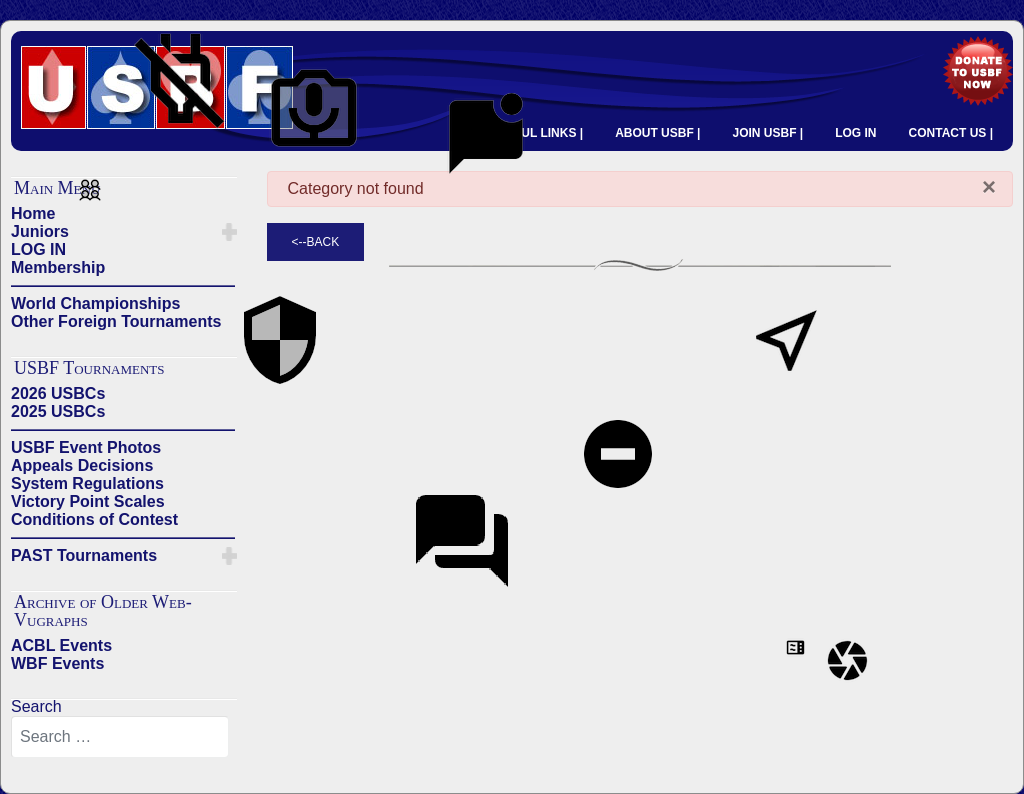 This screenshot has width=1024, height=794. Describe the element at coordinates (462, 541) in the screenshot. I see `open discussion forum or group chat` at that location.